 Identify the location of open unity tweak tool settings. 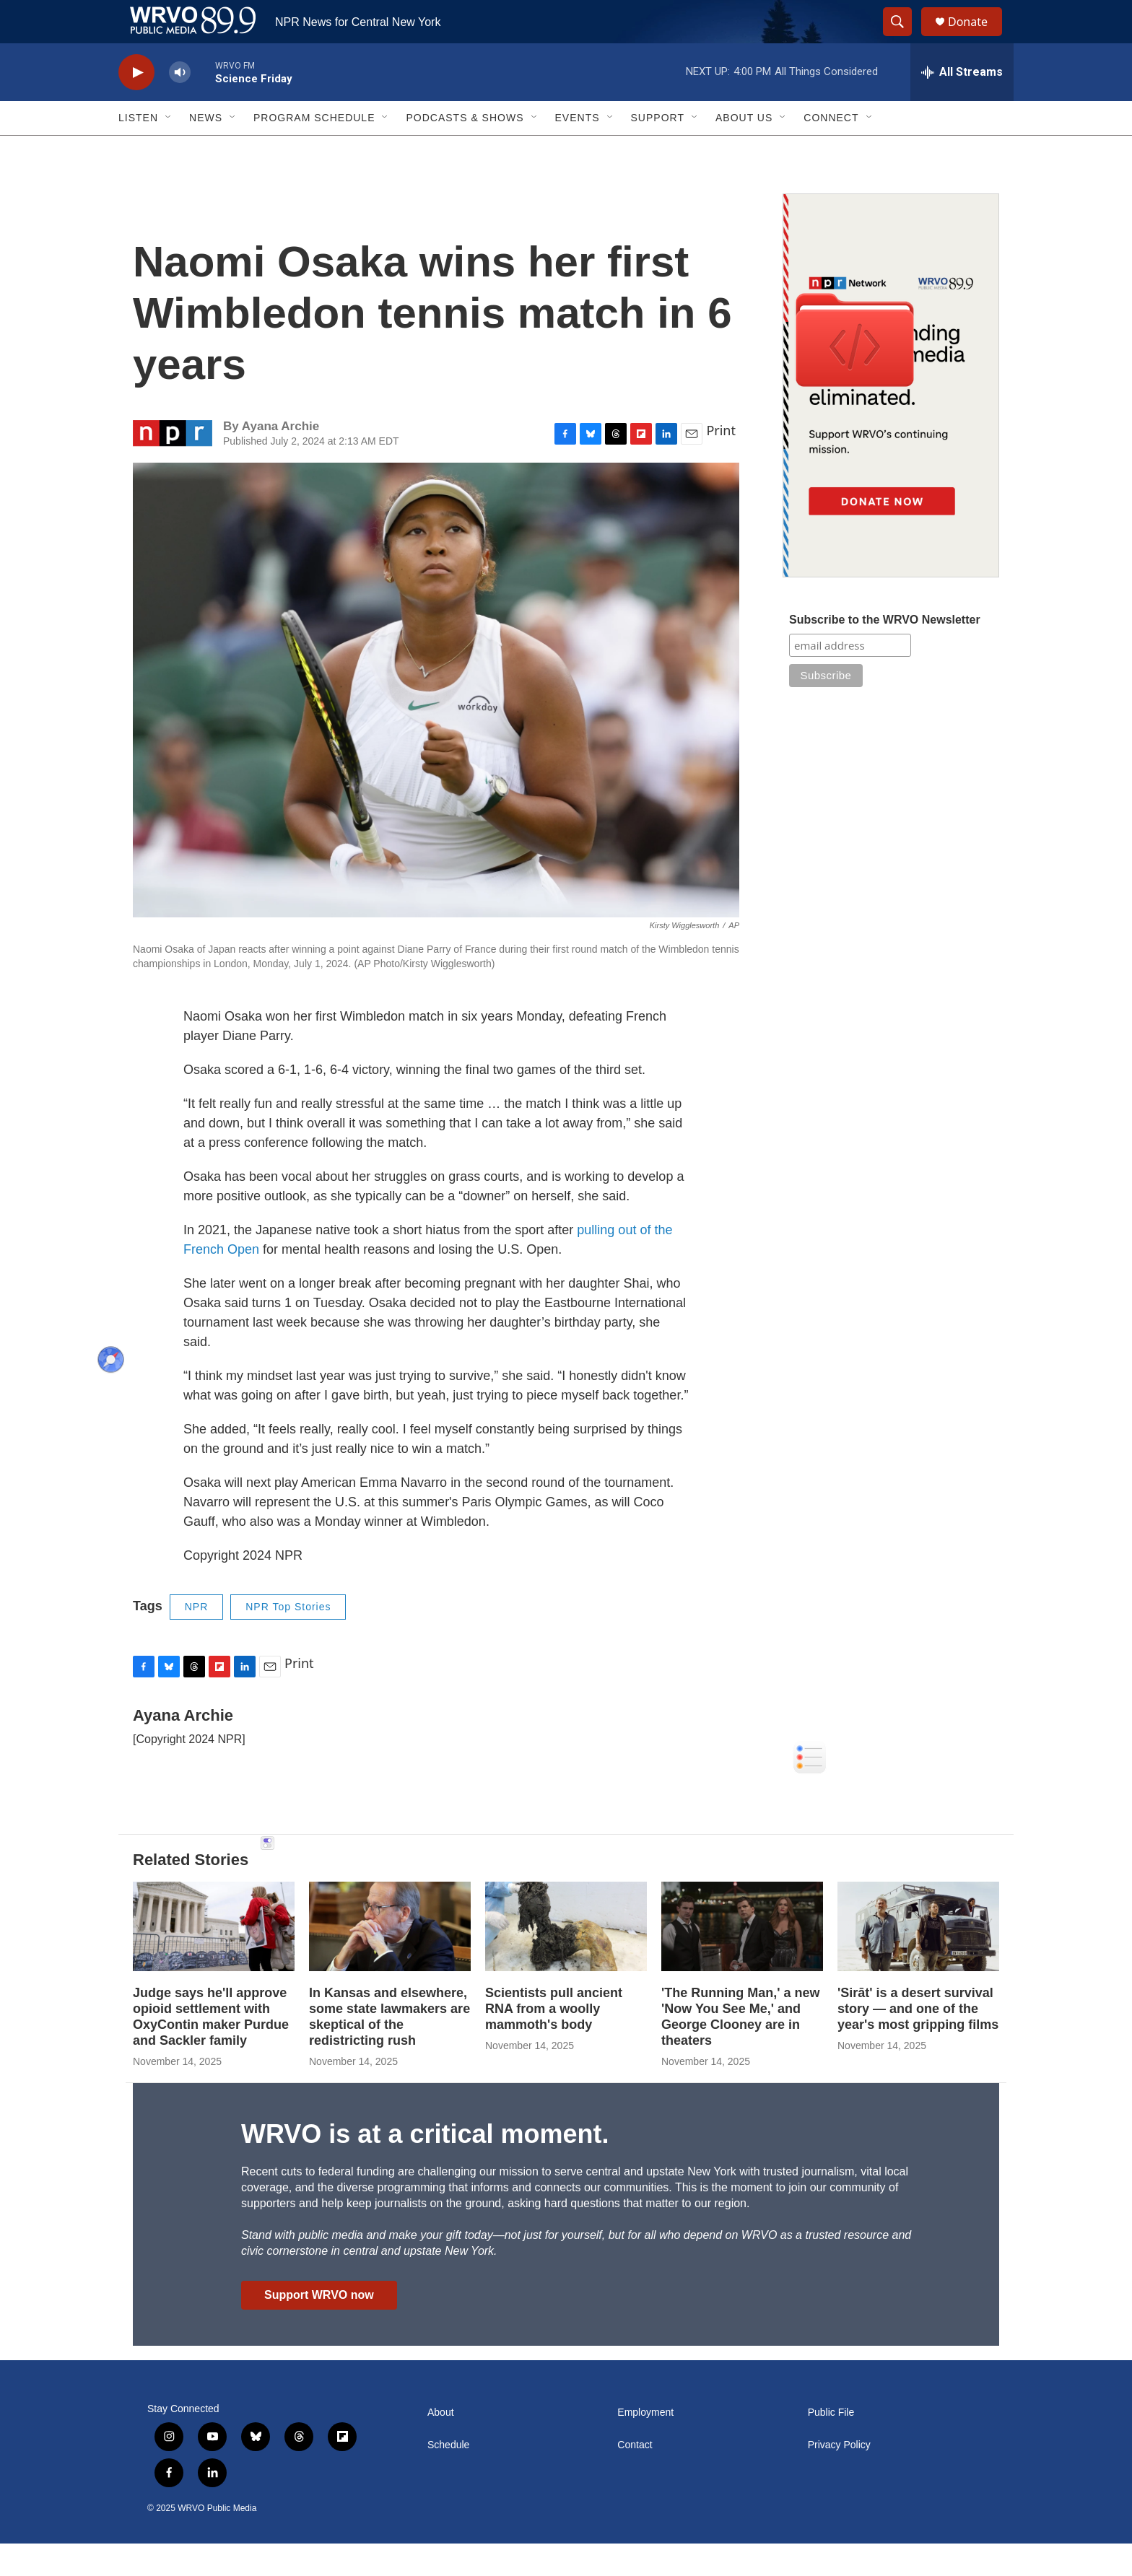
(267, 1843).